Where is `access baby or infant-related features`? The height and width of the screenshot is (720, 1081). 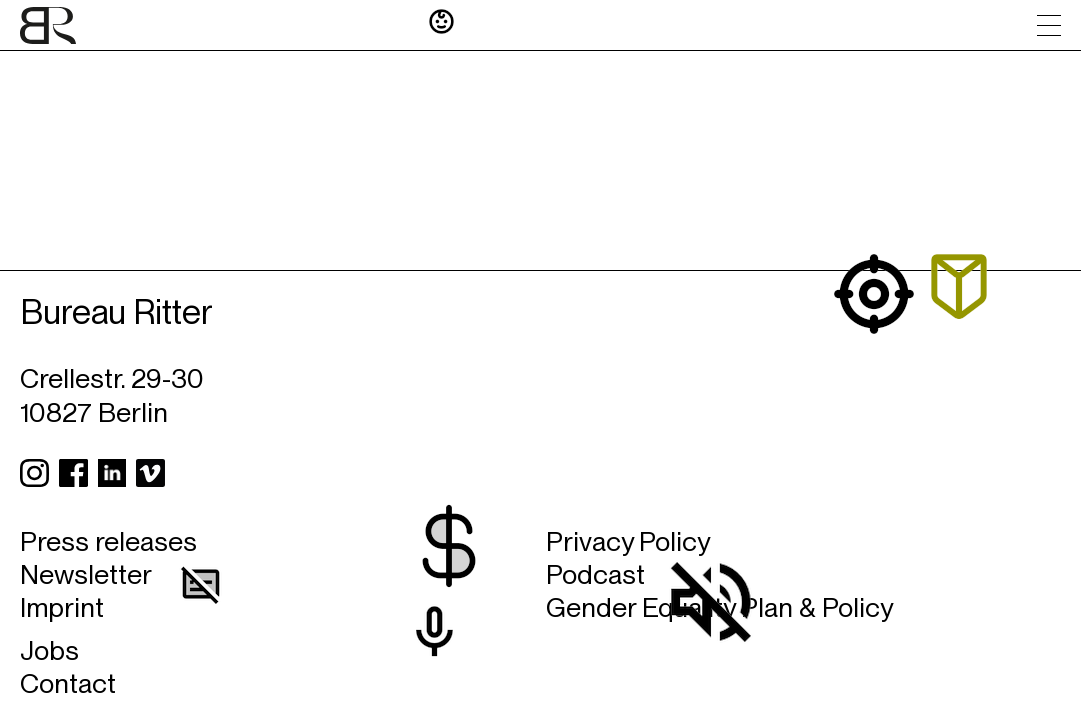
access baby or infant-related features is located at coordinates (441, 21).